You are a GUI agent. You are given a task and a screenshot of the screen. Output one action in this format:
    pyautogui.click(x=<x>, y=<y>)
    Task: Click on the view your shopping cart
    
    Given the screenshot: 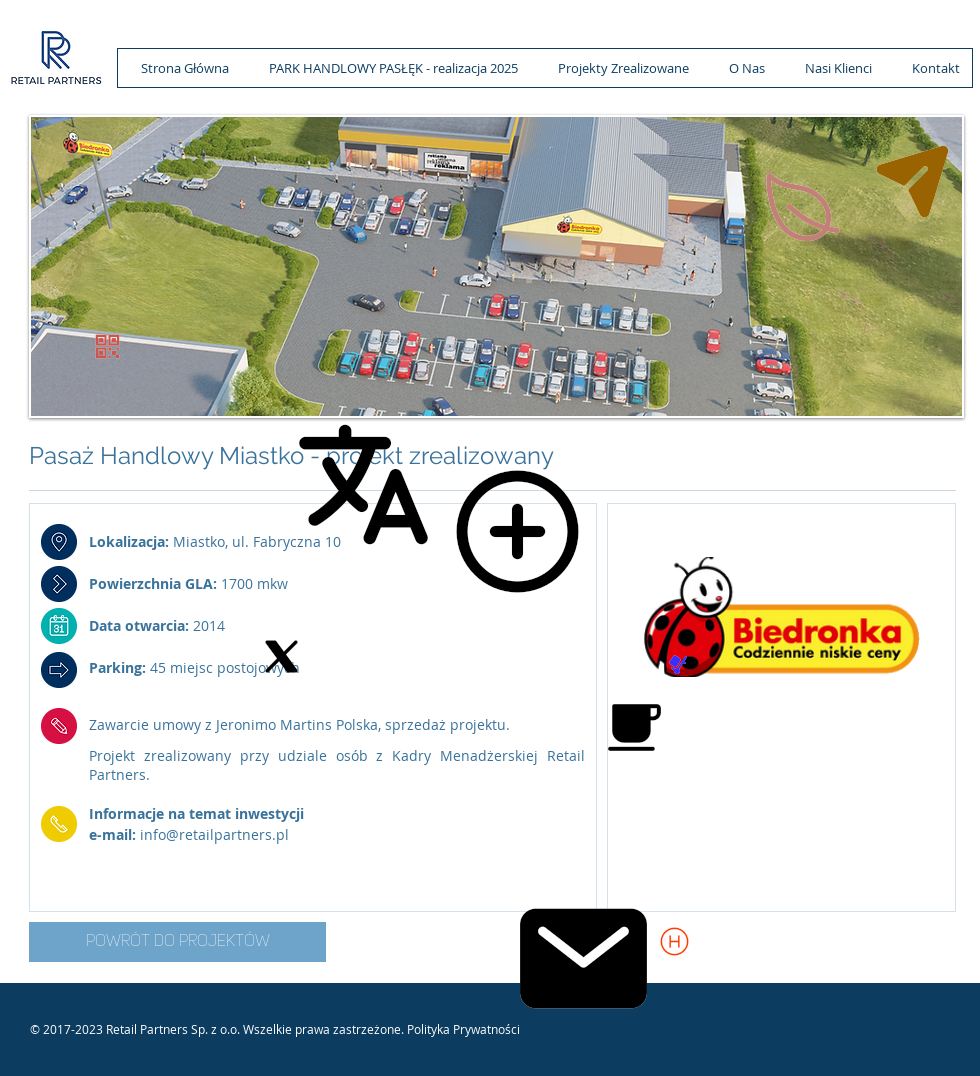 What is the action you would take?
    pyautogui.click(x=678, y=664)
    